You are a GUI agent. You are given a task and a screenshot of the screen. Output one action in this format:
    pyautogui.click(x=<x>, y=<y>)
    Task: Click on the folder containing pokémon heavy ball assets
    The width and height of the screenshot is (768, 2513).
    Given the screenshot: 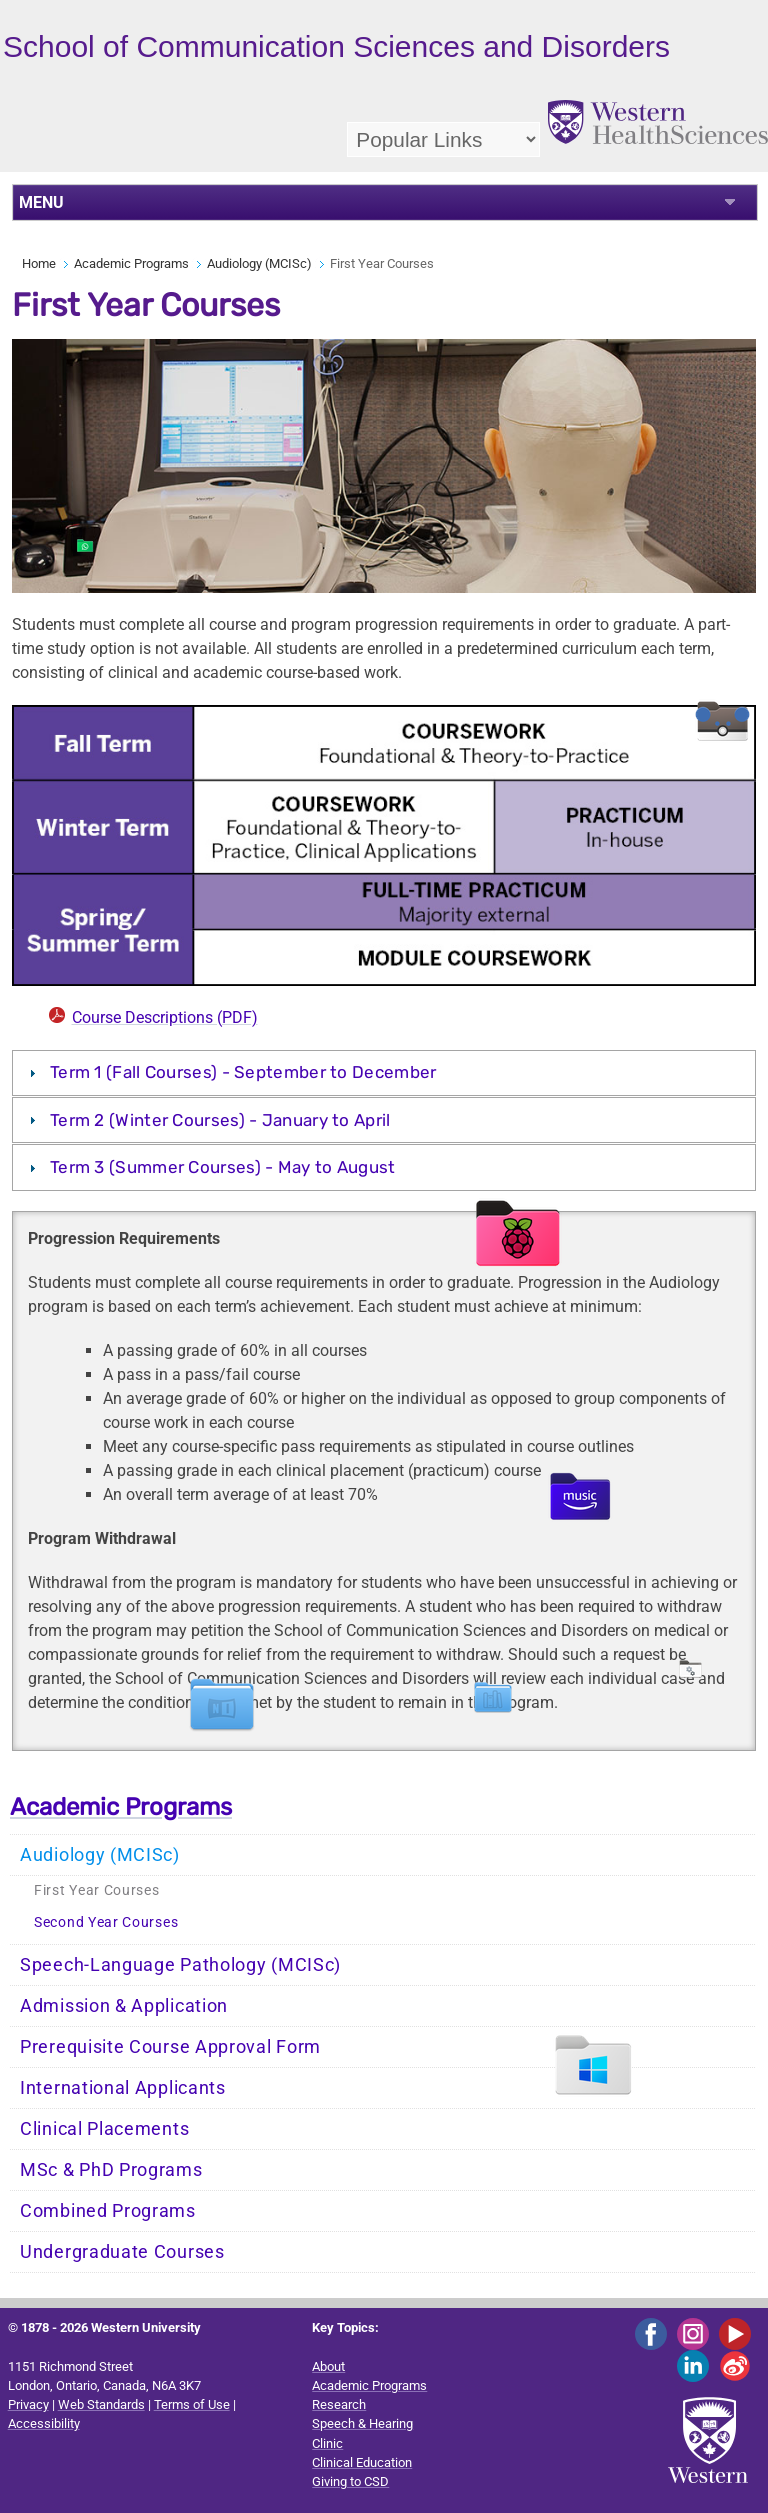 What is the action you would take?
    pyautogui.click(x=722, y=722)
    